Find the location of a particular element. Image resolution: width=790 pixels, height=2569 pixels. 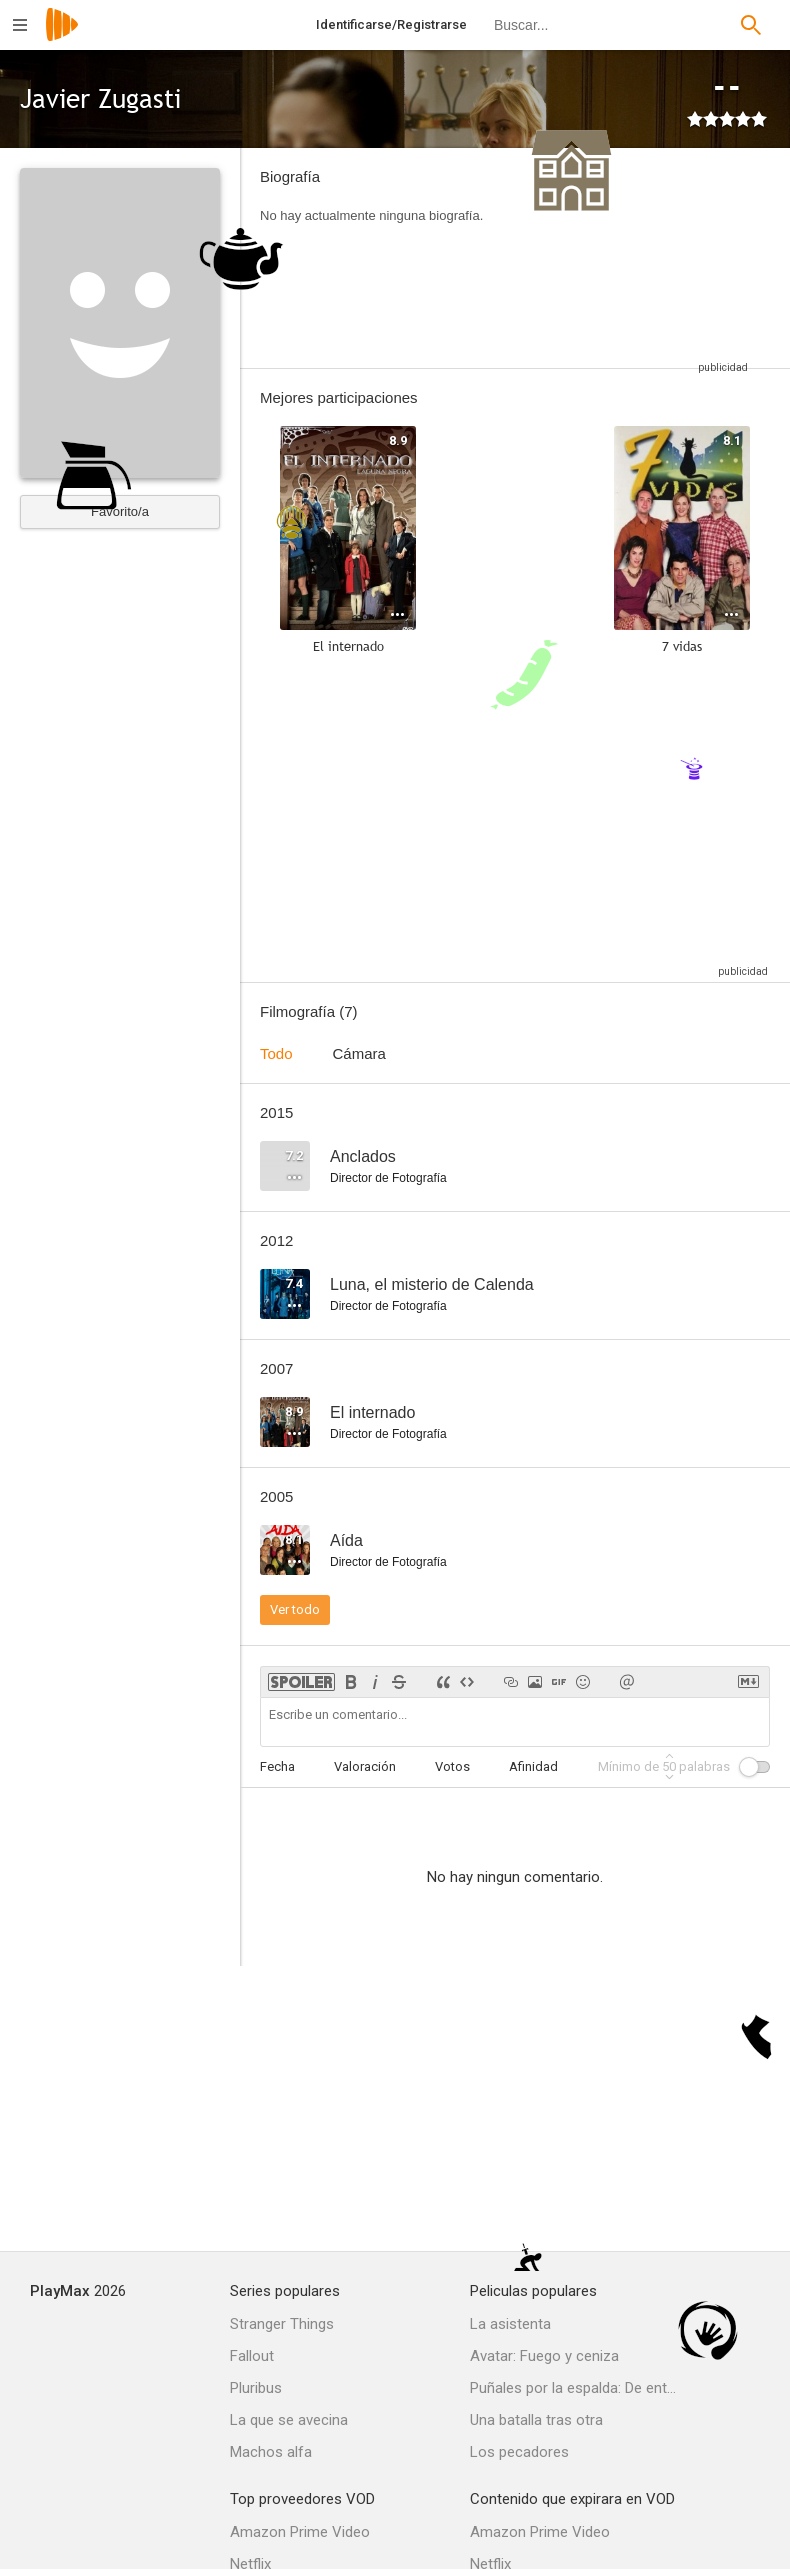

indicates coffee is available or brewing is located at coordinates (94, 475).